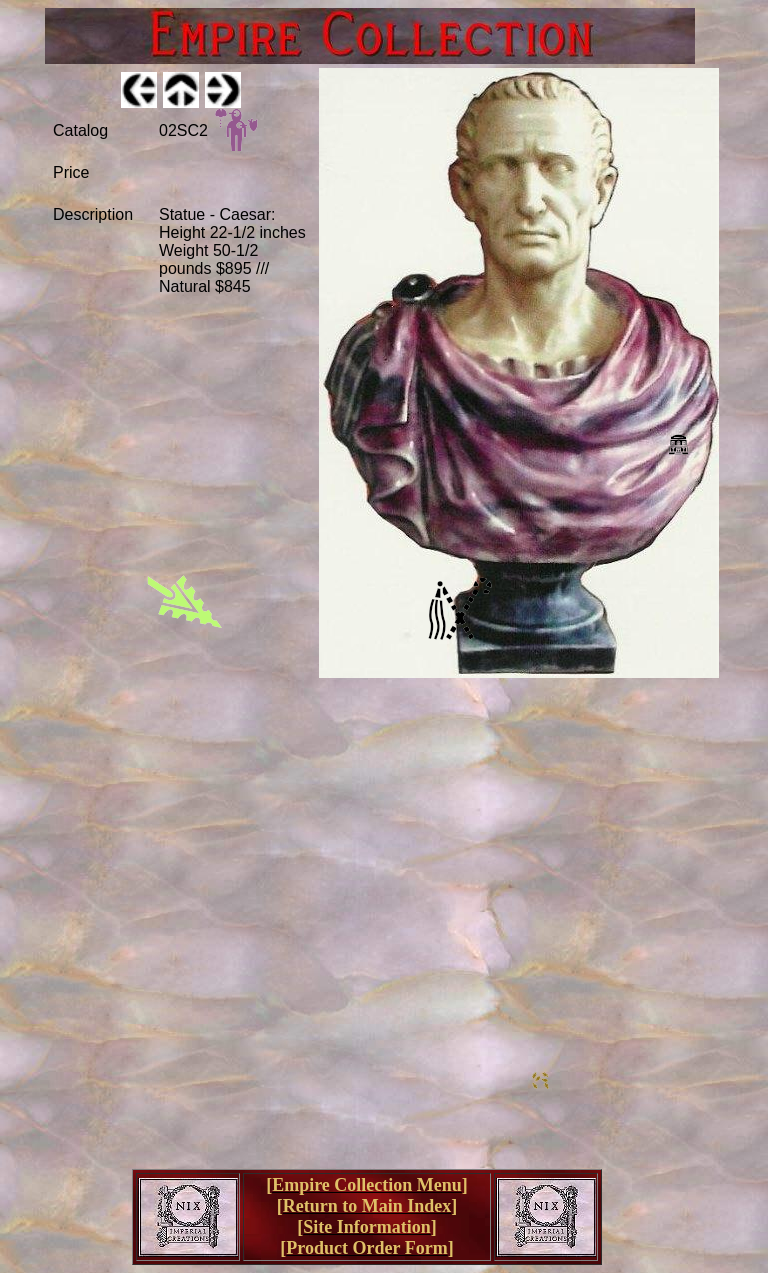 This screenshot has height=1273, width=768. Describe the element at coordinates (540, 1080) in the screenshot. I see `indicates insect infestation or pest problem in a game` at that location.